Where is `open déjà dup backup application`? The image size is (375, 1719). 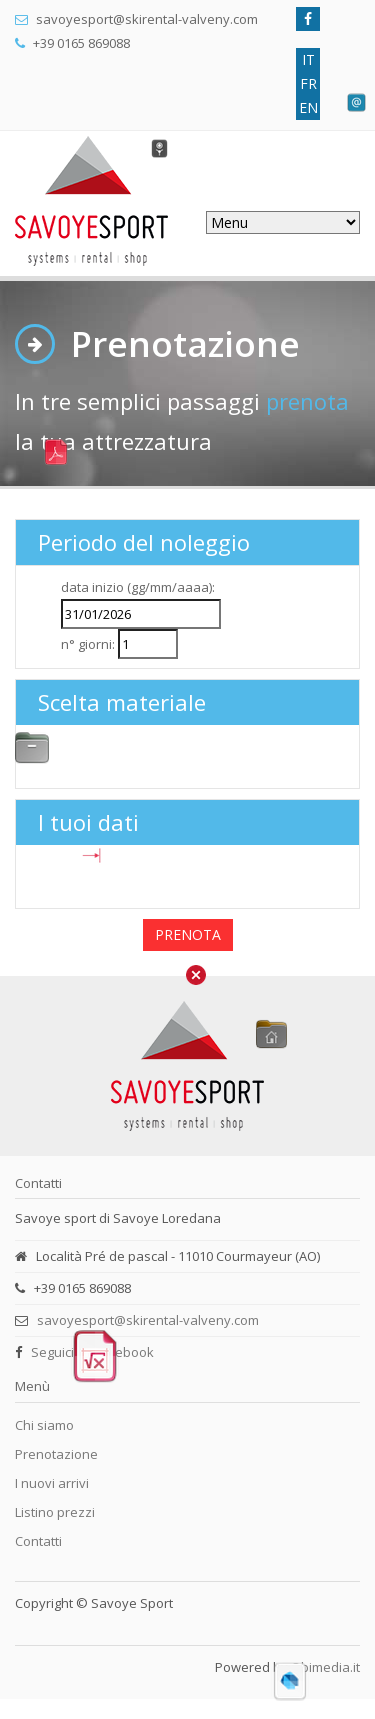
open déjà dup backup application is located at coordinates (159, 148).